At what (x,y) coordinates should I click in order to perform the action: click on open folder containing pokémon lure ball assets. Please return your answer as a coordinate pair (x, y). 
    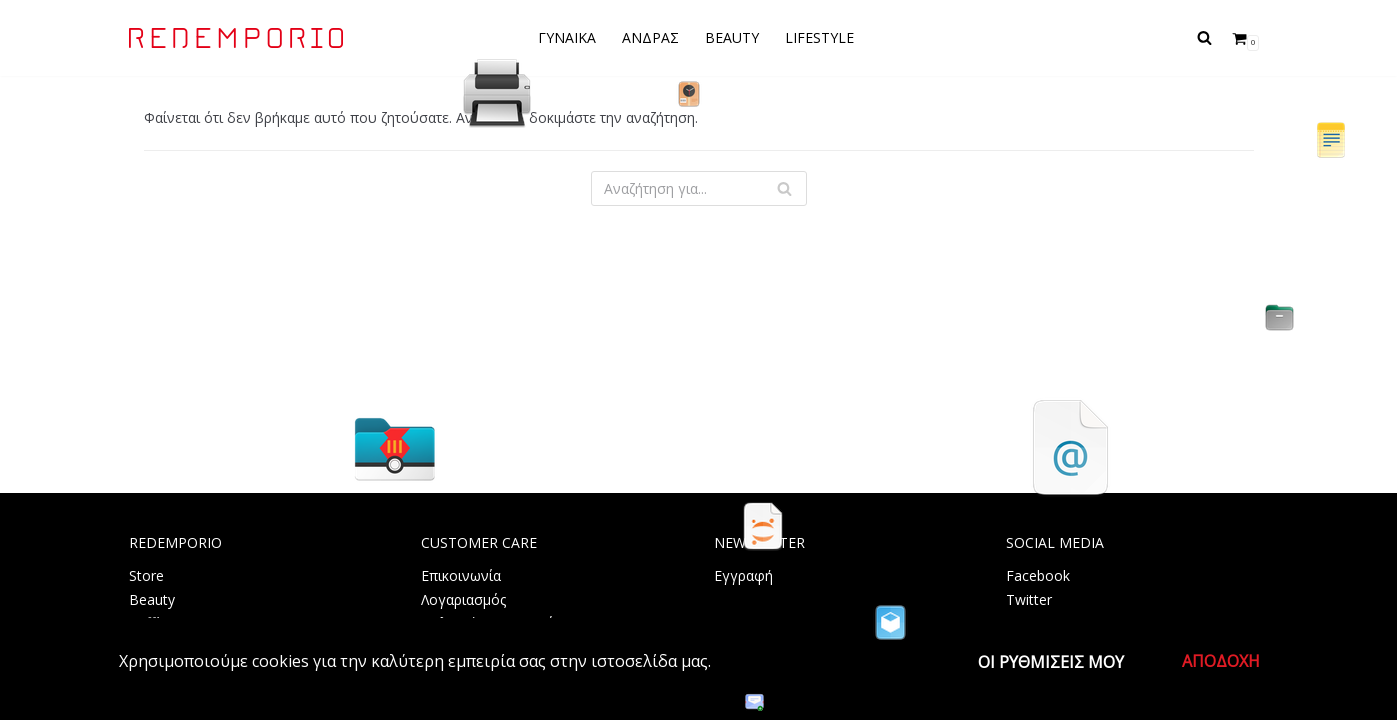
    Looking at the image, I should click on (394, 451).